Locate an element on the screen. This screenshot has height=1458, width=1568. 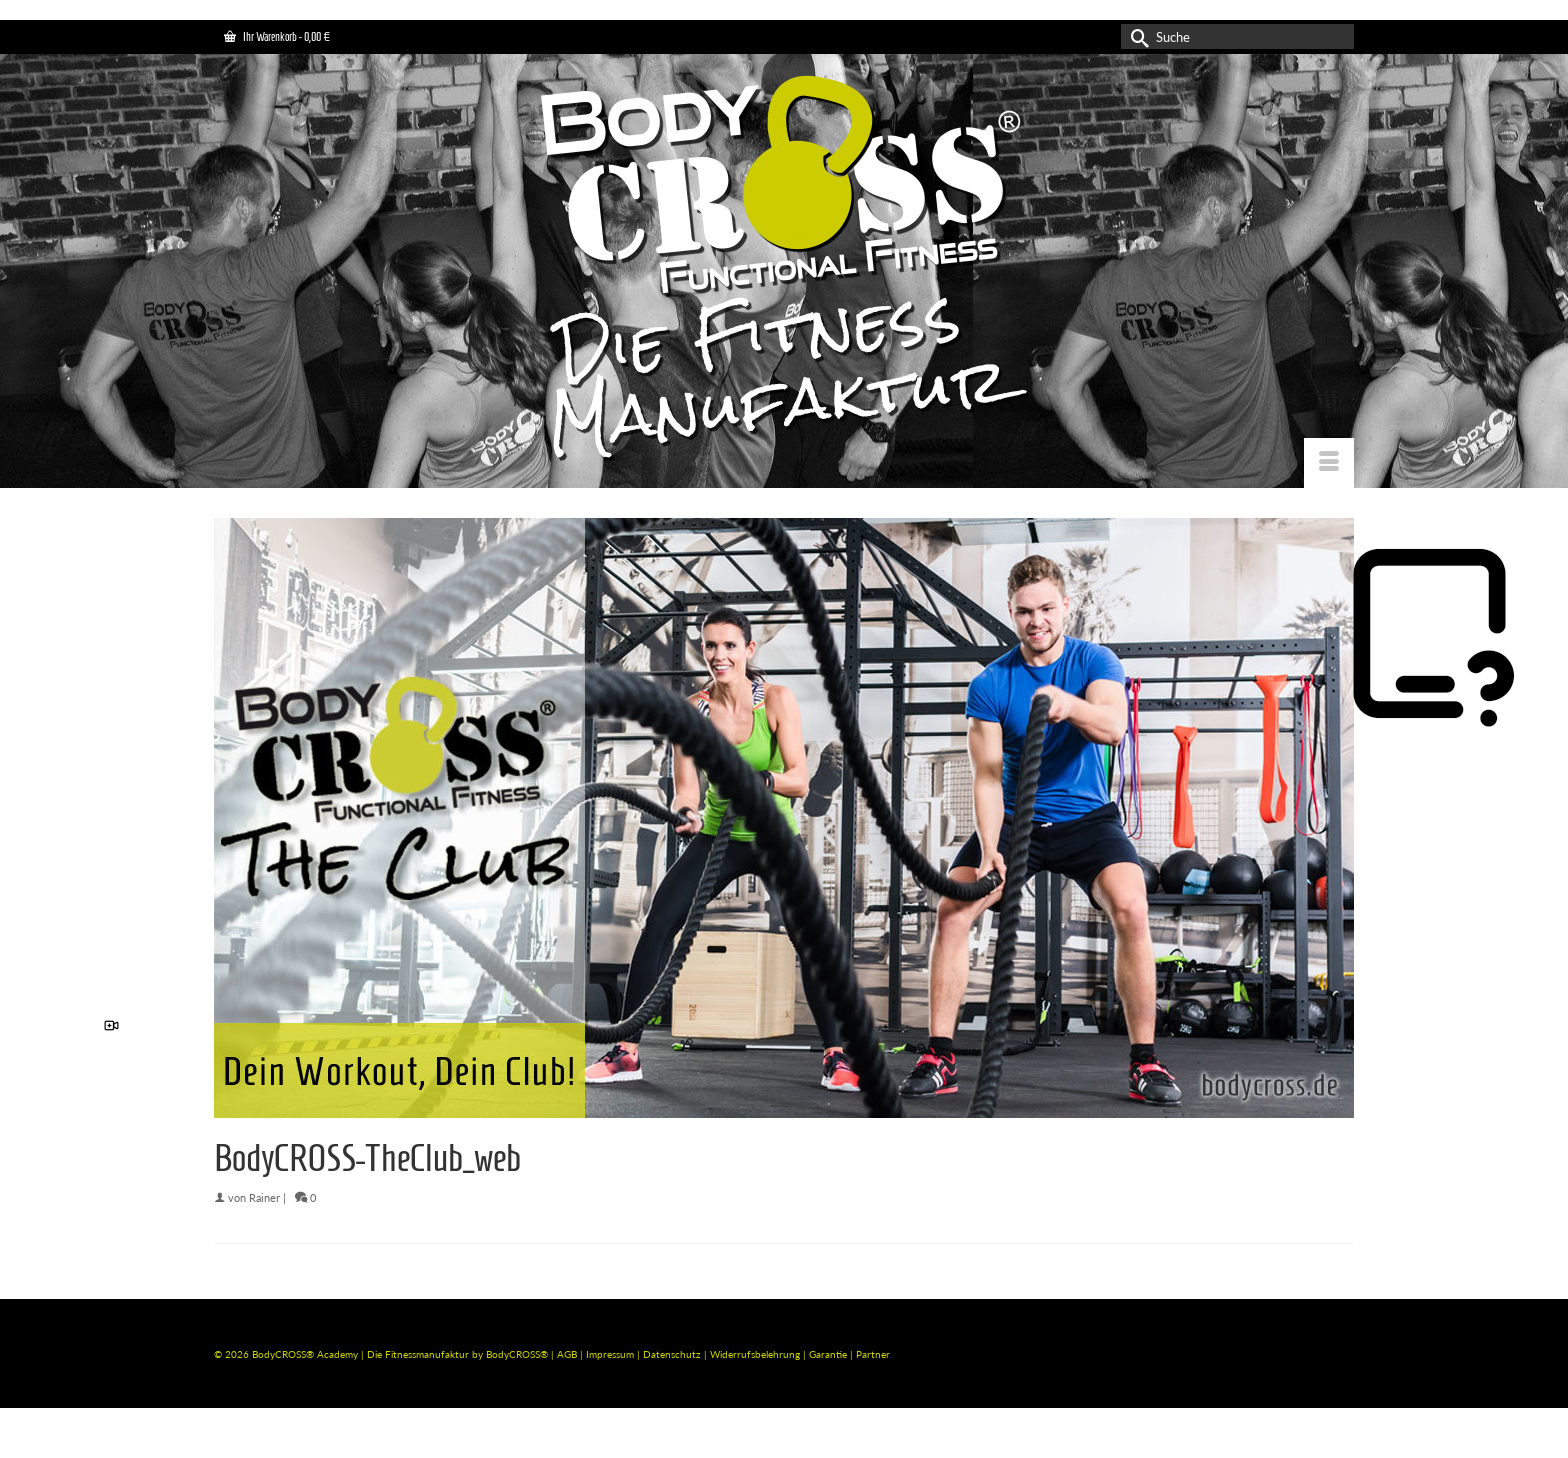
add a new video is located at coordinates (111, 1025).